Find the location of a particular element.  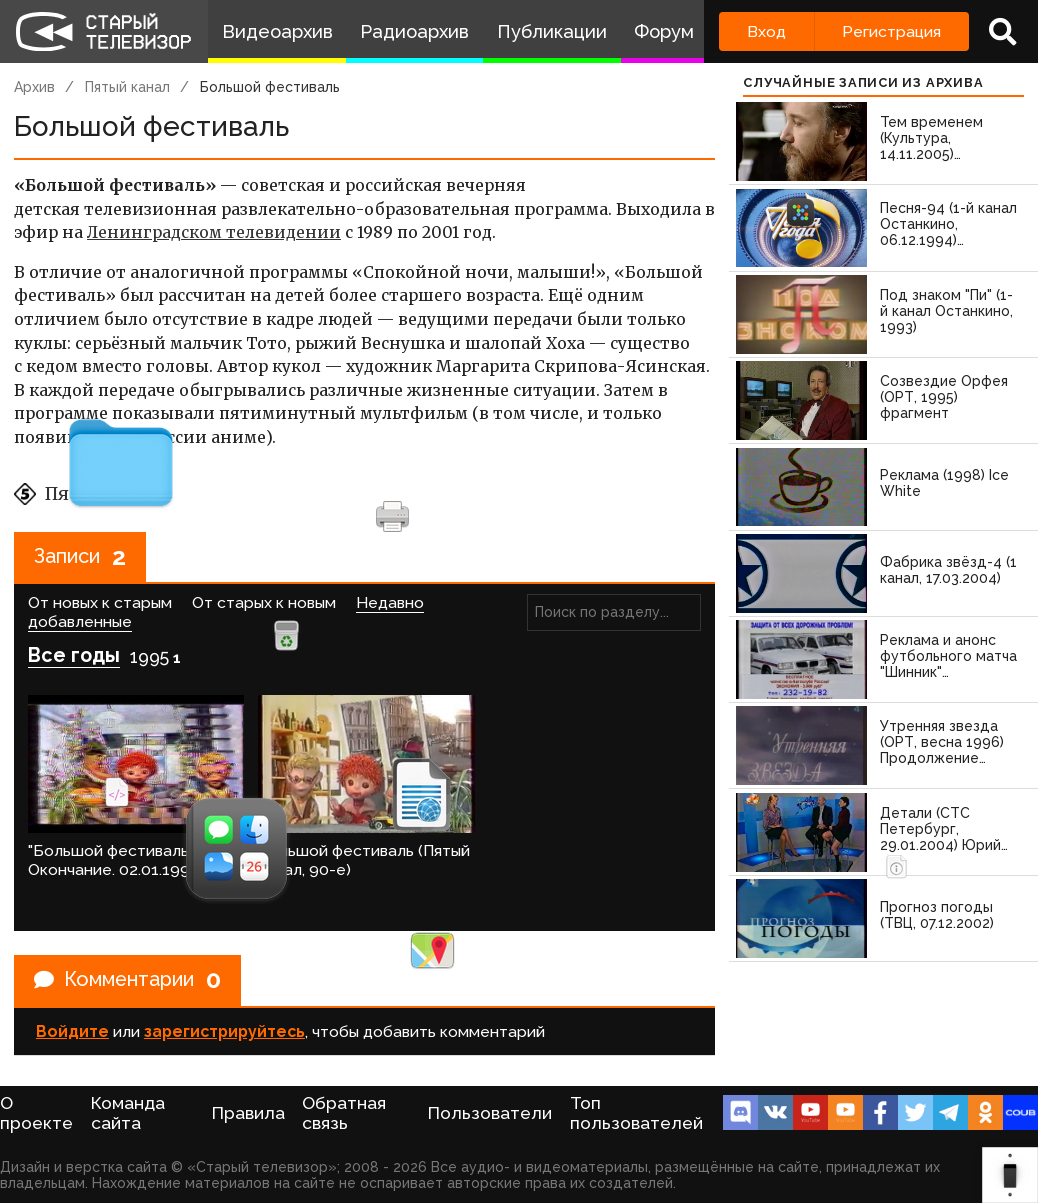

open a libreoffice web document is located at coordinates (421, 794).